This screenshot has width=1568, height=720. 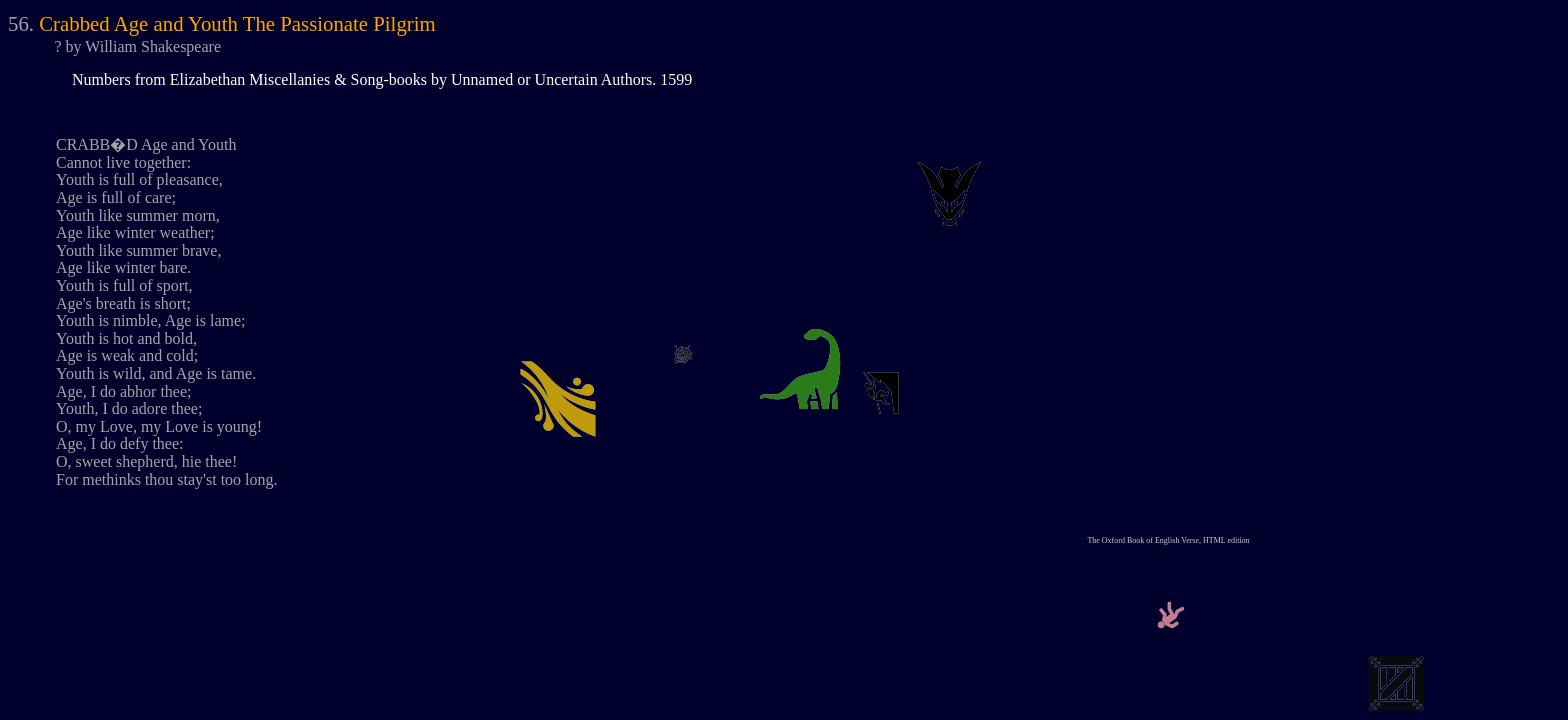 What do you see at coordinates (1396, 683) in the screenshot?
I see `open inventory or storage` at bounding box center [1396, 683].